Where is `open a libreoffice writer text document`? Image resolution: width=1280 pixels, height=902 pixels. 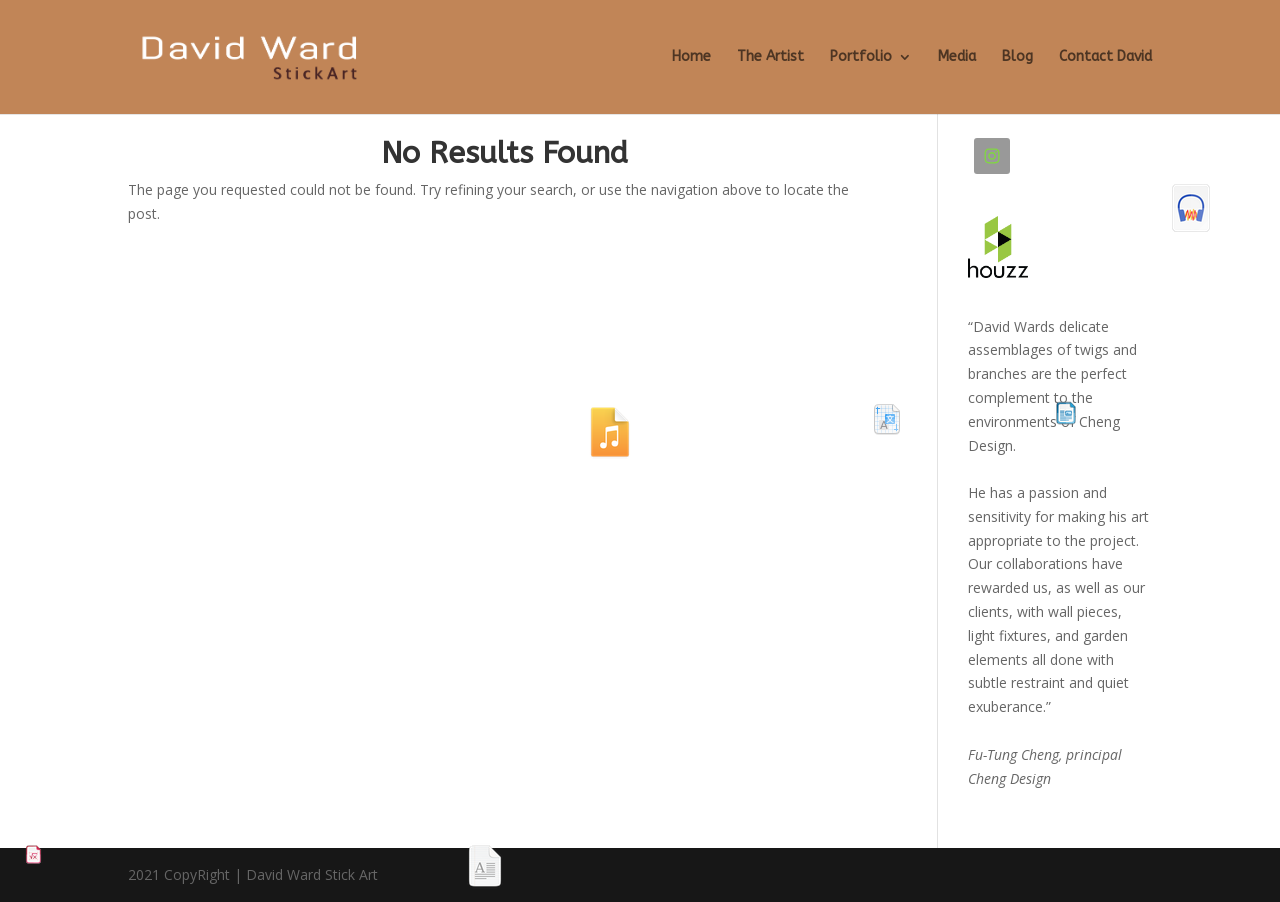 open a libreoffice writer text document is located at coordinates (1066, 413).